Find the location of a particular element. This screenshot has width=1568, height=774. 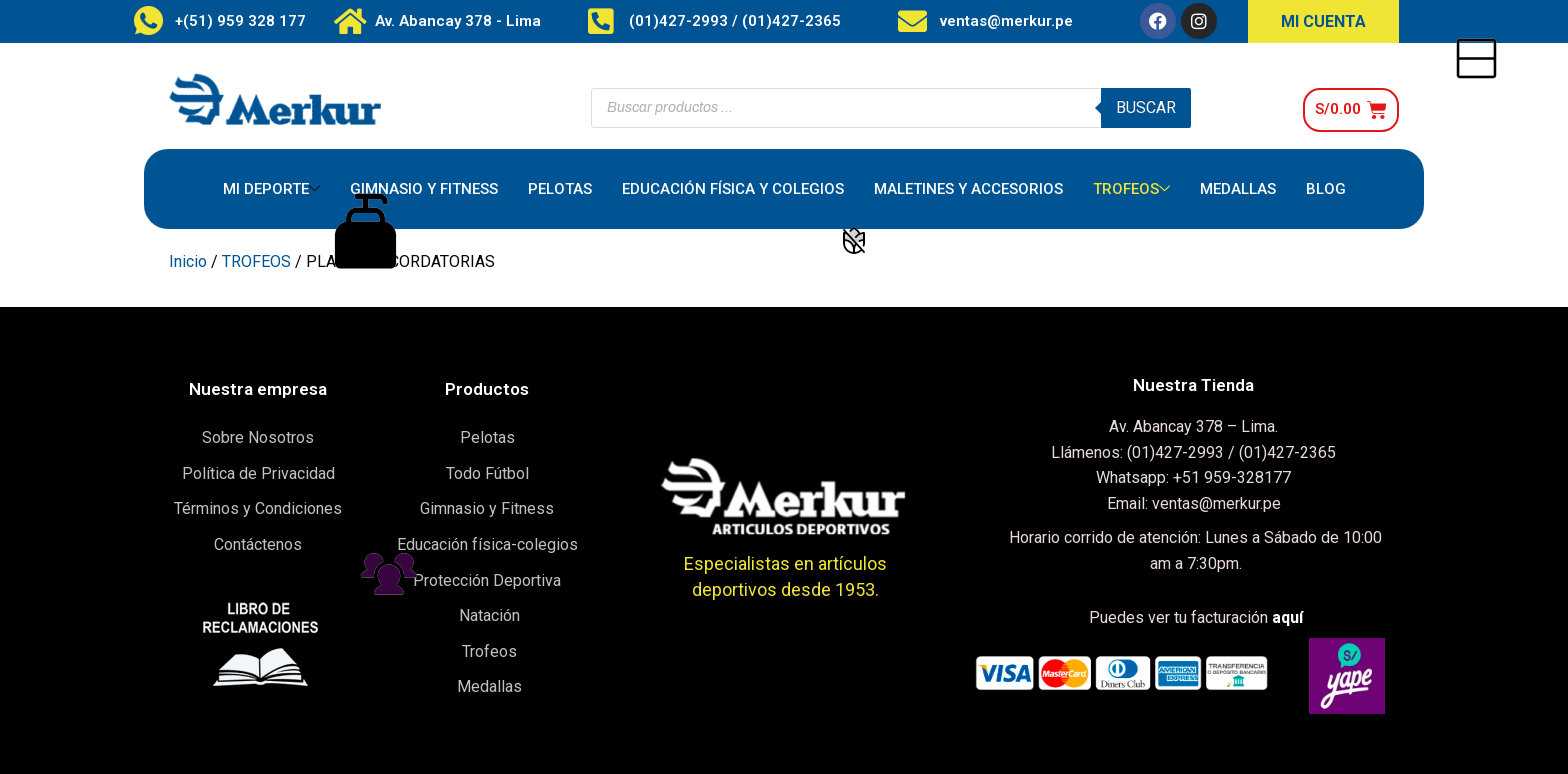

indicates gluten-free or grain-free option is located at coordinates (854, 241).